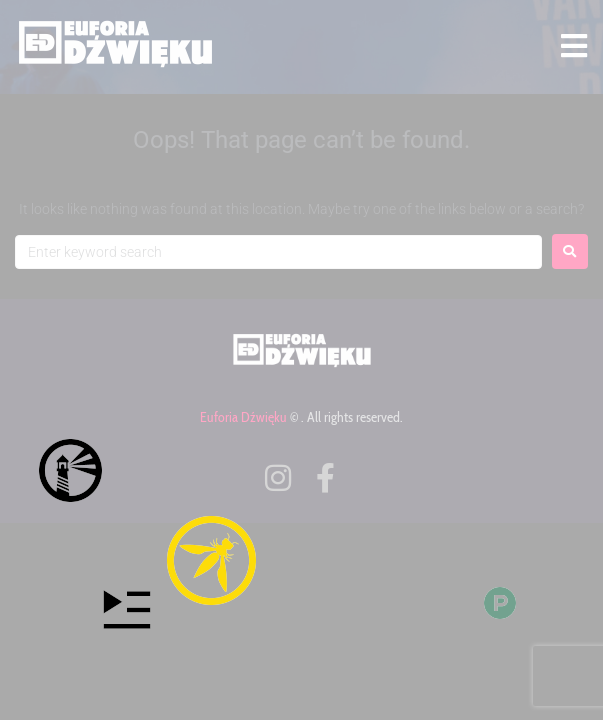 The width and height of the screenshot is (603, 720). What do you see at coordinates (211, 560) in the screenshot?
I see `OWASP (Open Web Application Security Project) logo` at bounding box center [211, 560].